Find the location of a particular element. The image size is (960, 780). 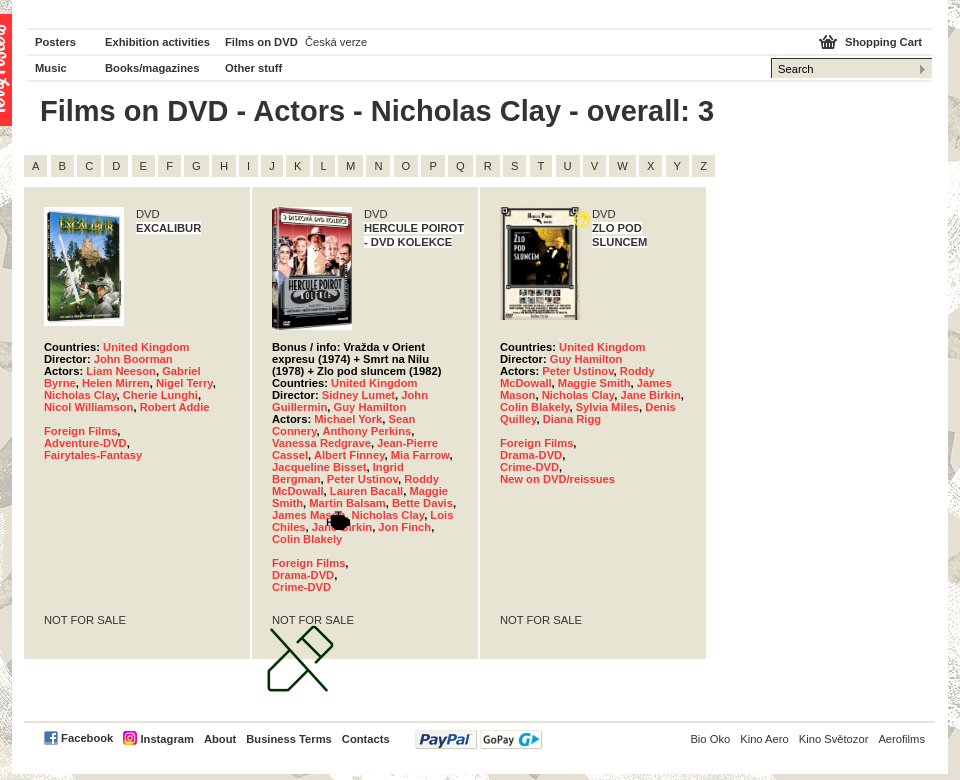

access engine or vehicle diagnostics is located at coordinates (338, 521).